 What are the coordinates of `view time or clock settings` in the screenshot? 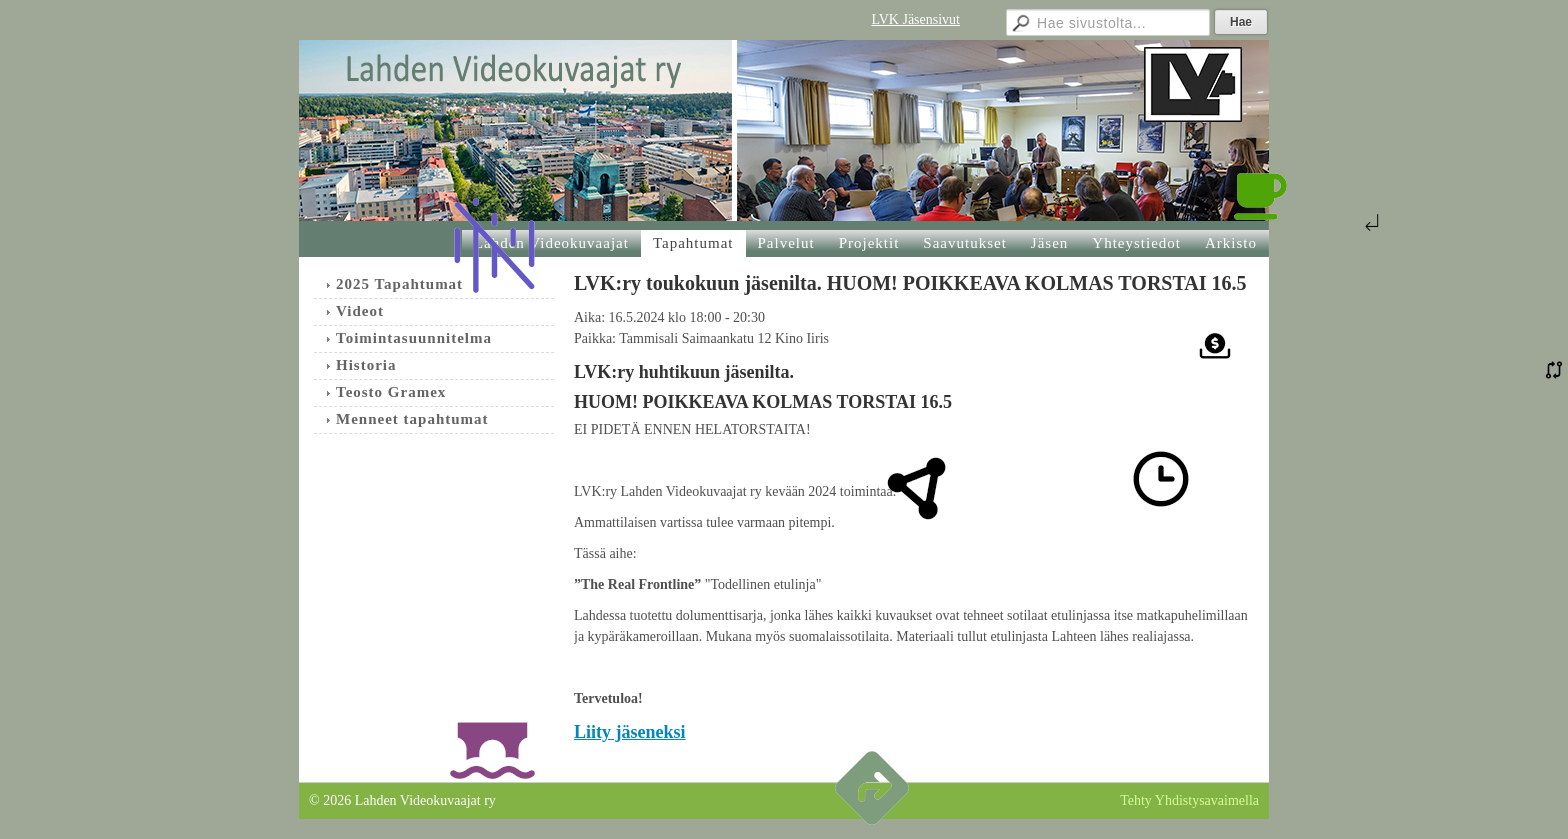 It's located at (1161, 479).